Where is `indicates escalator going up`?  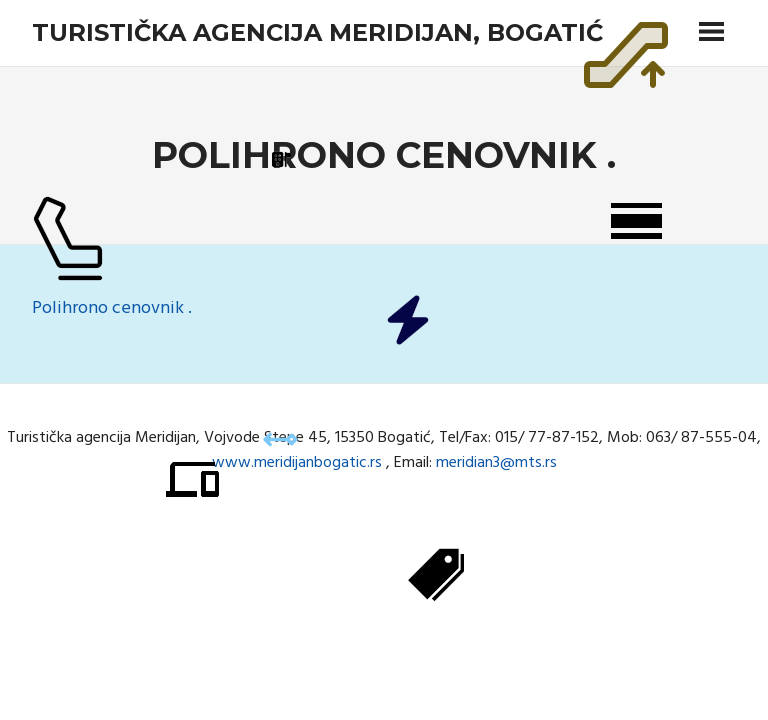 indicates escalator going up is located at coordinates (626, 55).